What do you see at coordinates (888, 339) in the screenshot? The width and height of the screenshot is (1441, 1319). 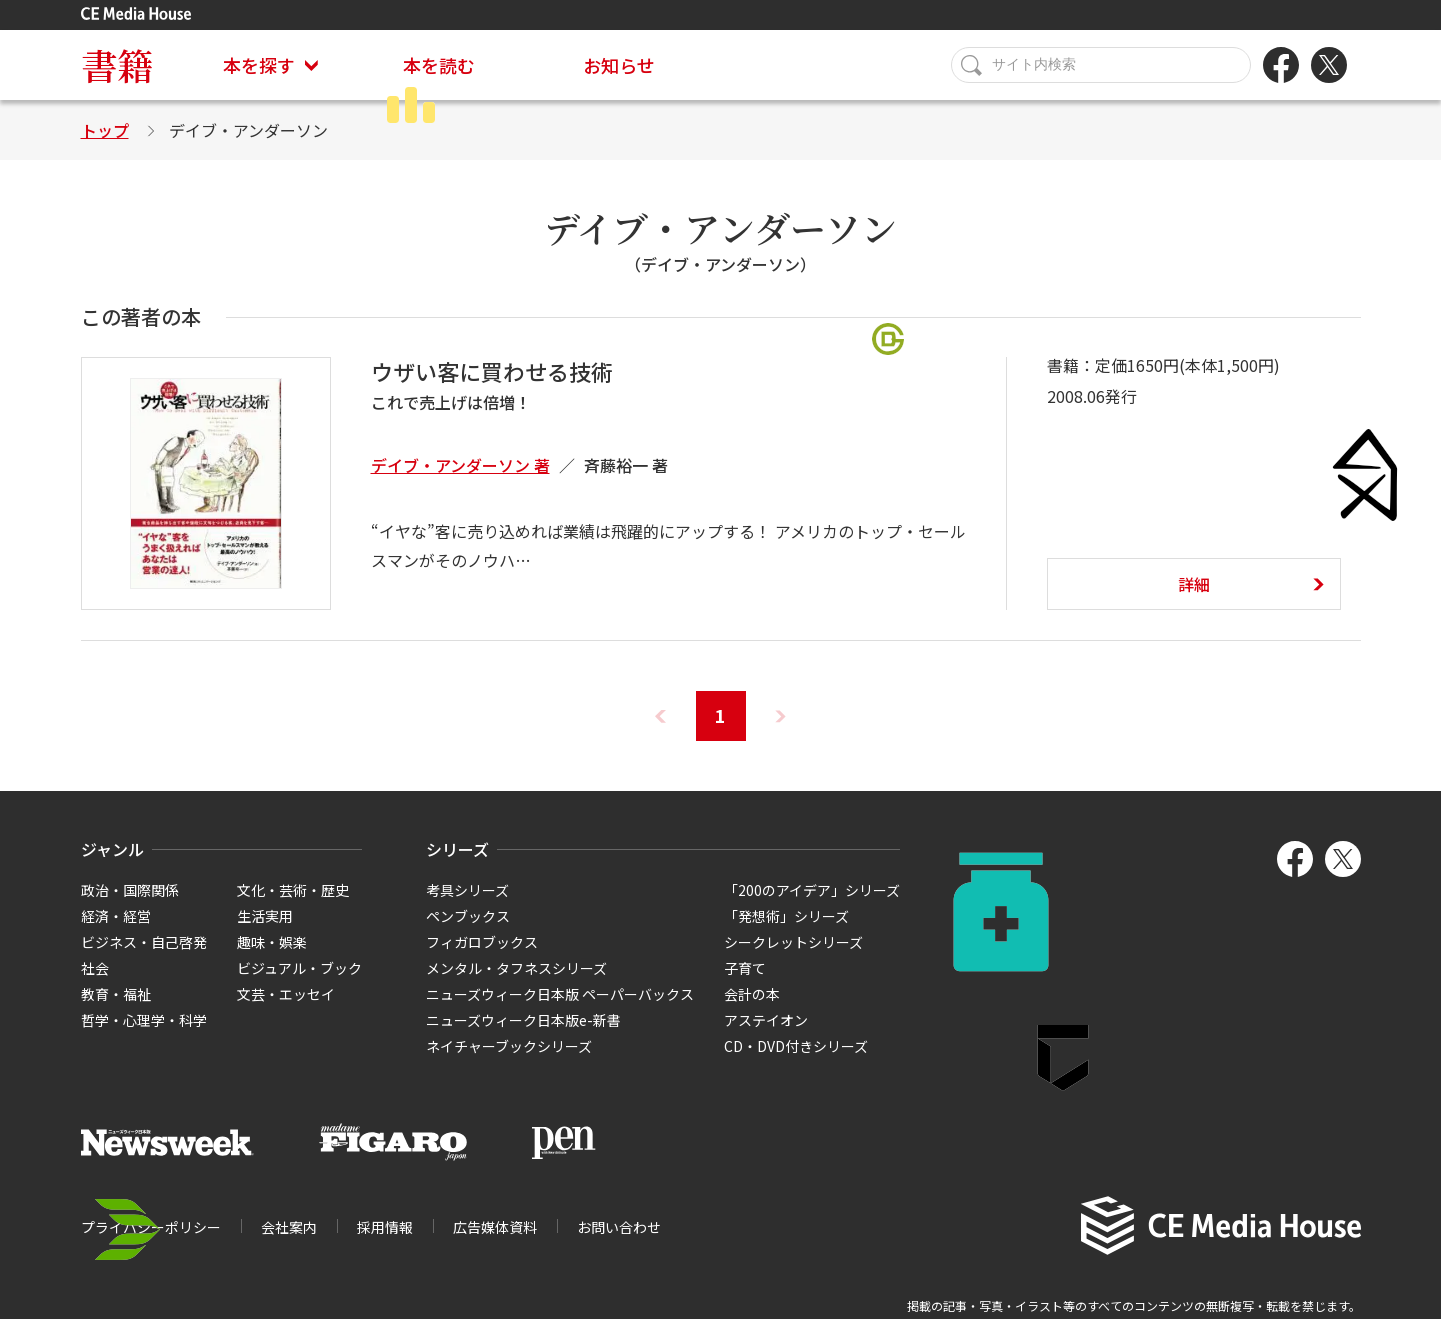 I see `open the Beijing Subway app` at bounding box center [888, 339].